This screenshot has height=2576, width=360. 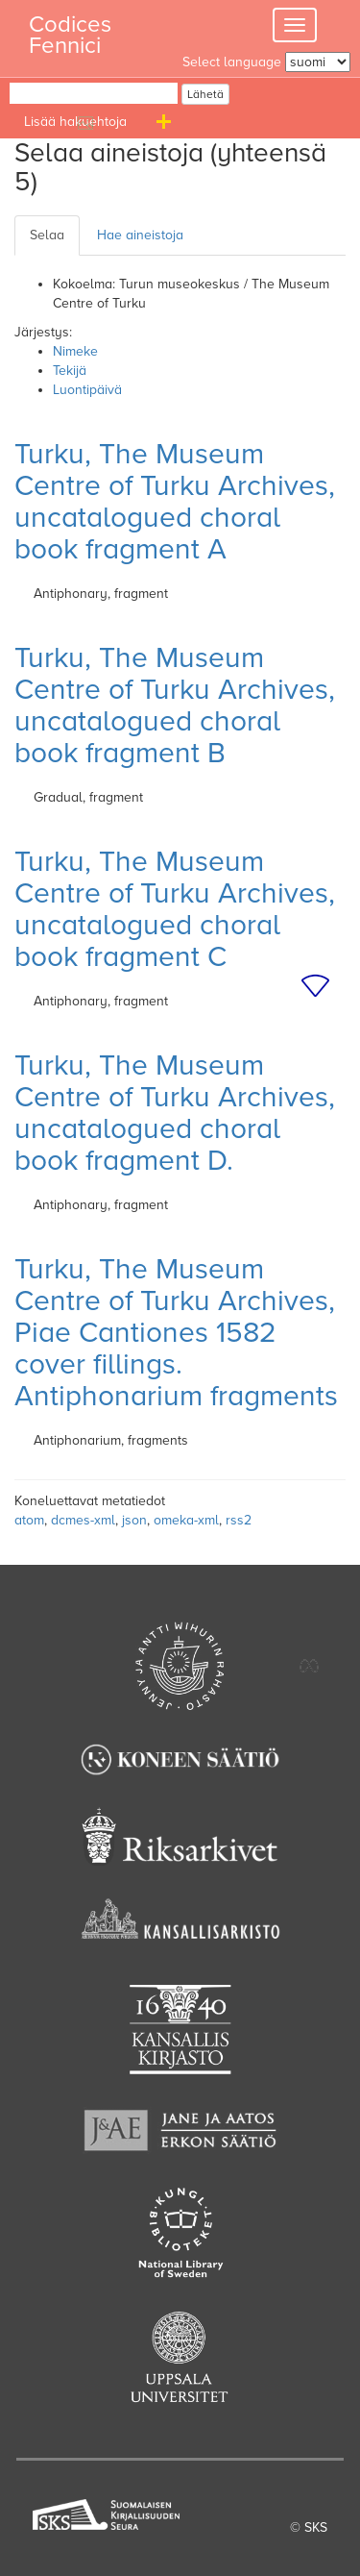 What do you see at coordinates (85, 123) in the screenshot?
I see `view or browse photos` at bounding box center [85, 123].